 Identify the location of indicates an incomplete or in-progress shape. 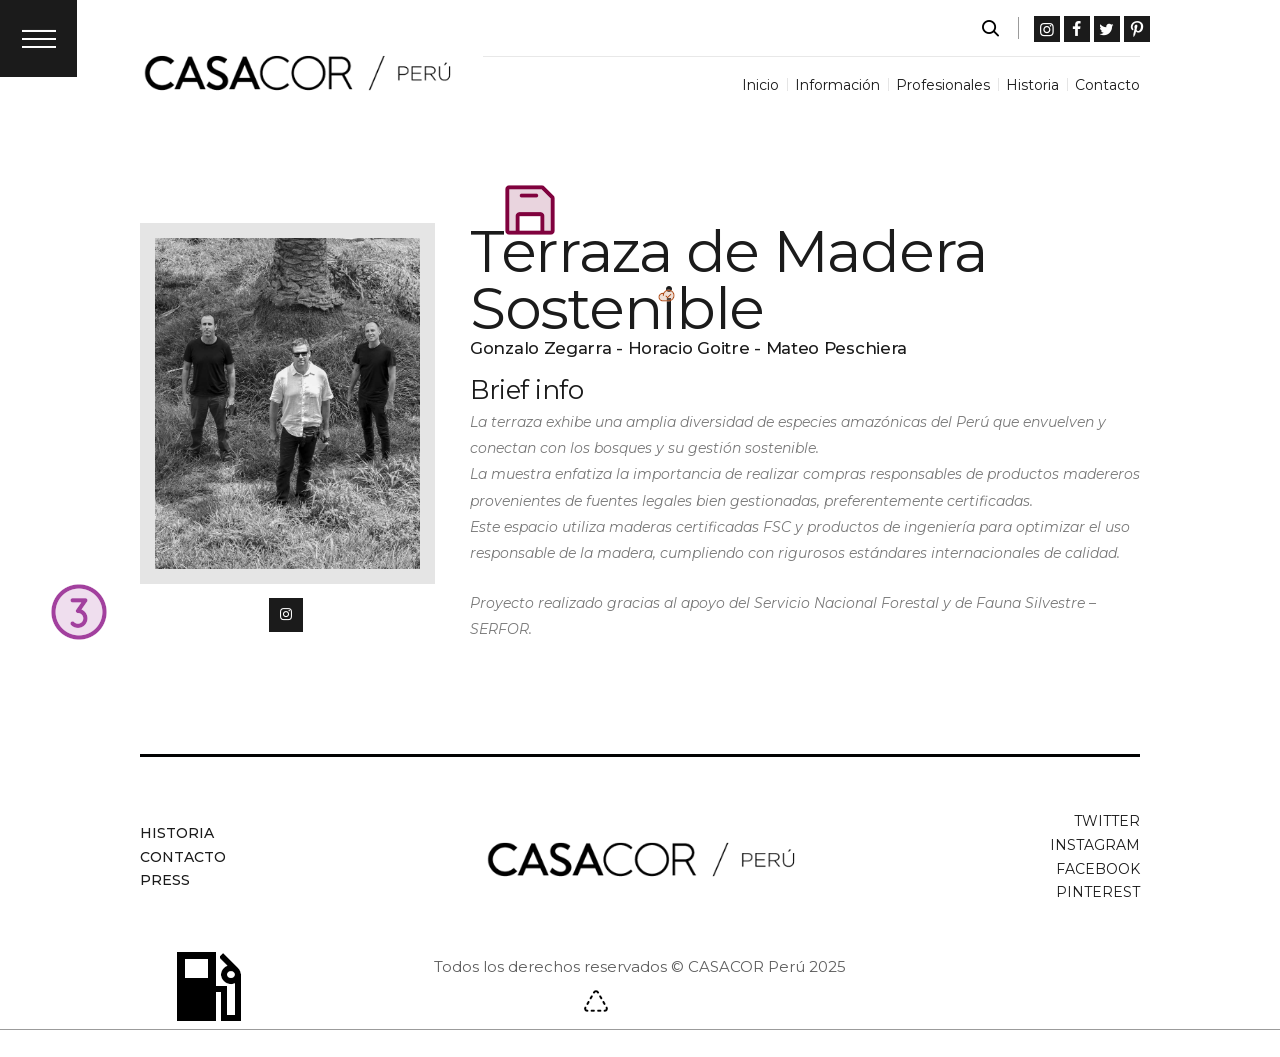
(596, 1001).